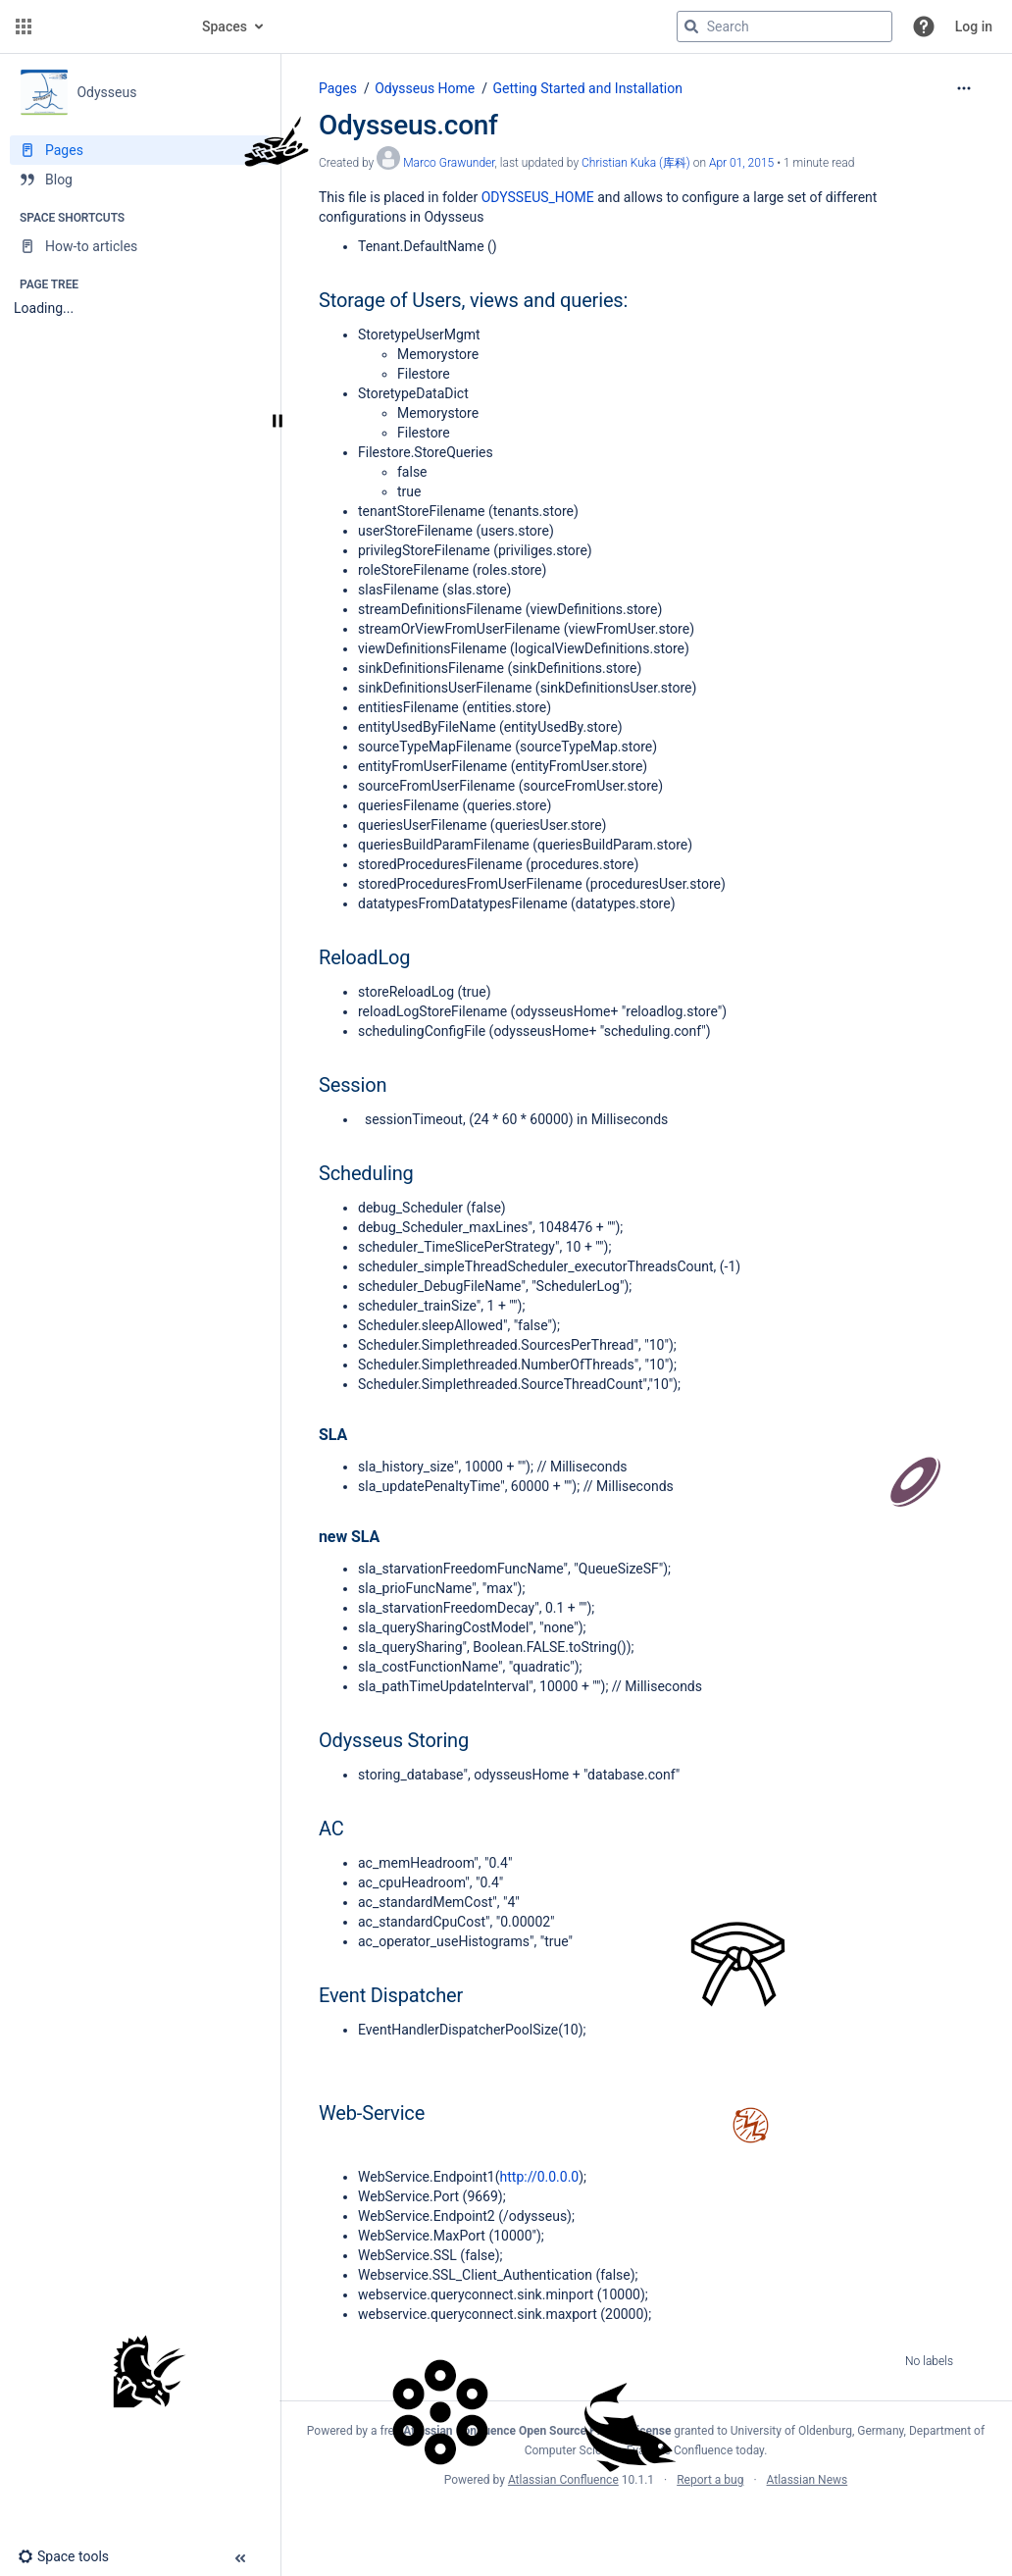 This screenshot has height=2576, width=1012. Describe the element at coordinates (915, 1481) in the screenshot. I see `play a frisbee or disc golf game` at that location.